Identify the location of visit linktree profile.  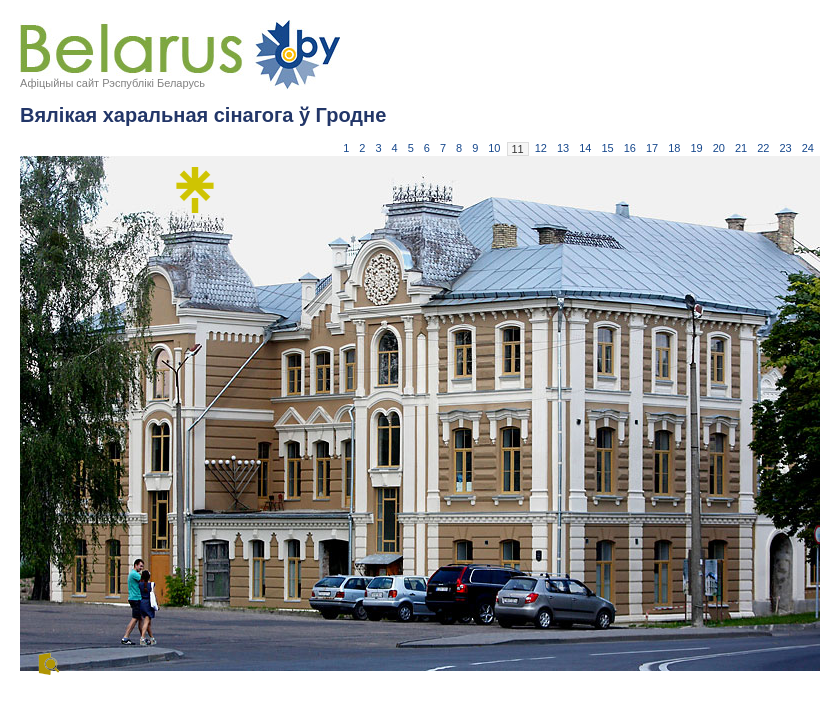
(195, 190).